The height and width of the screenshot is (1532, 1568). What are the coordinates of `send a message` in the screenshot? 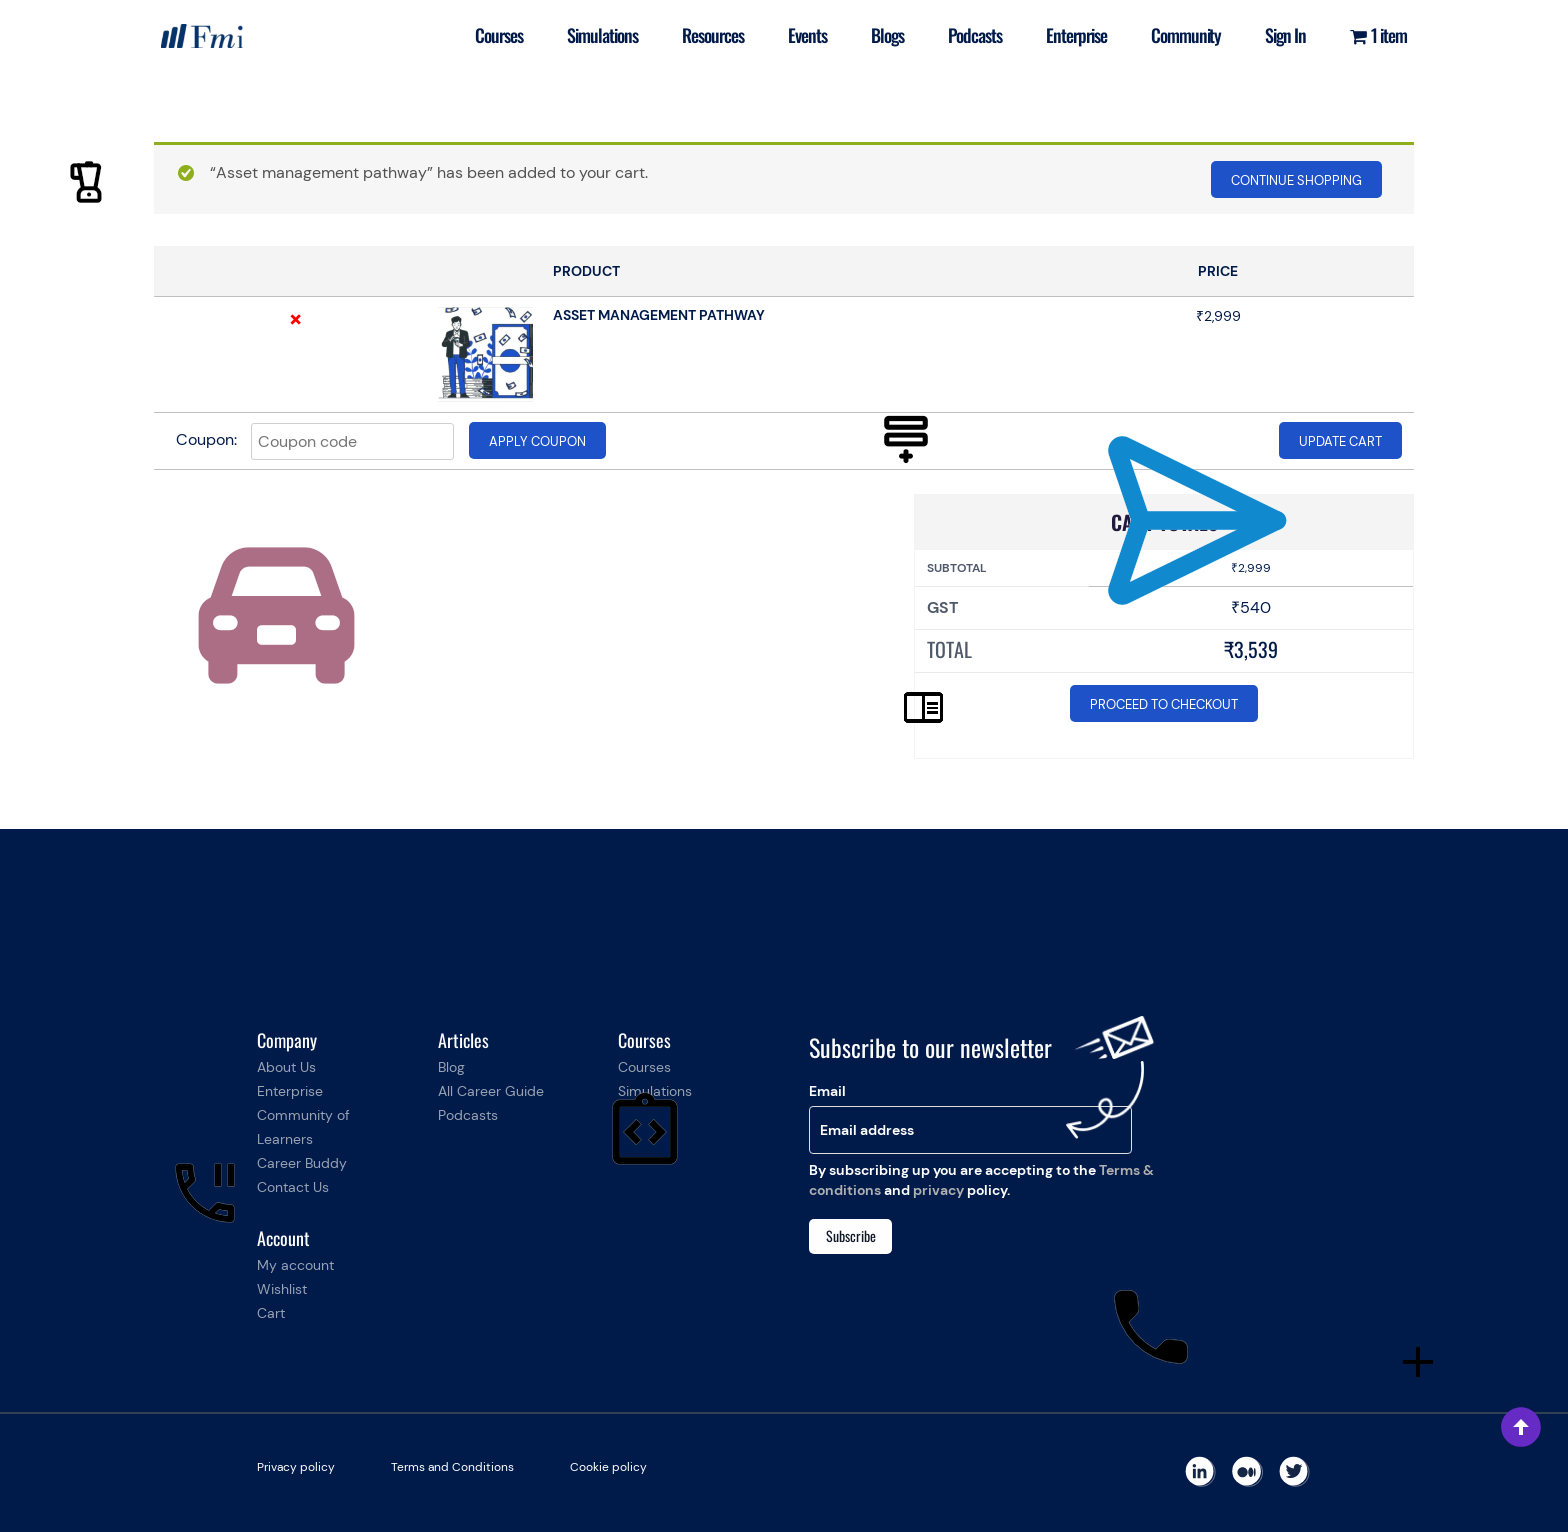 It's located at (1192, 520).